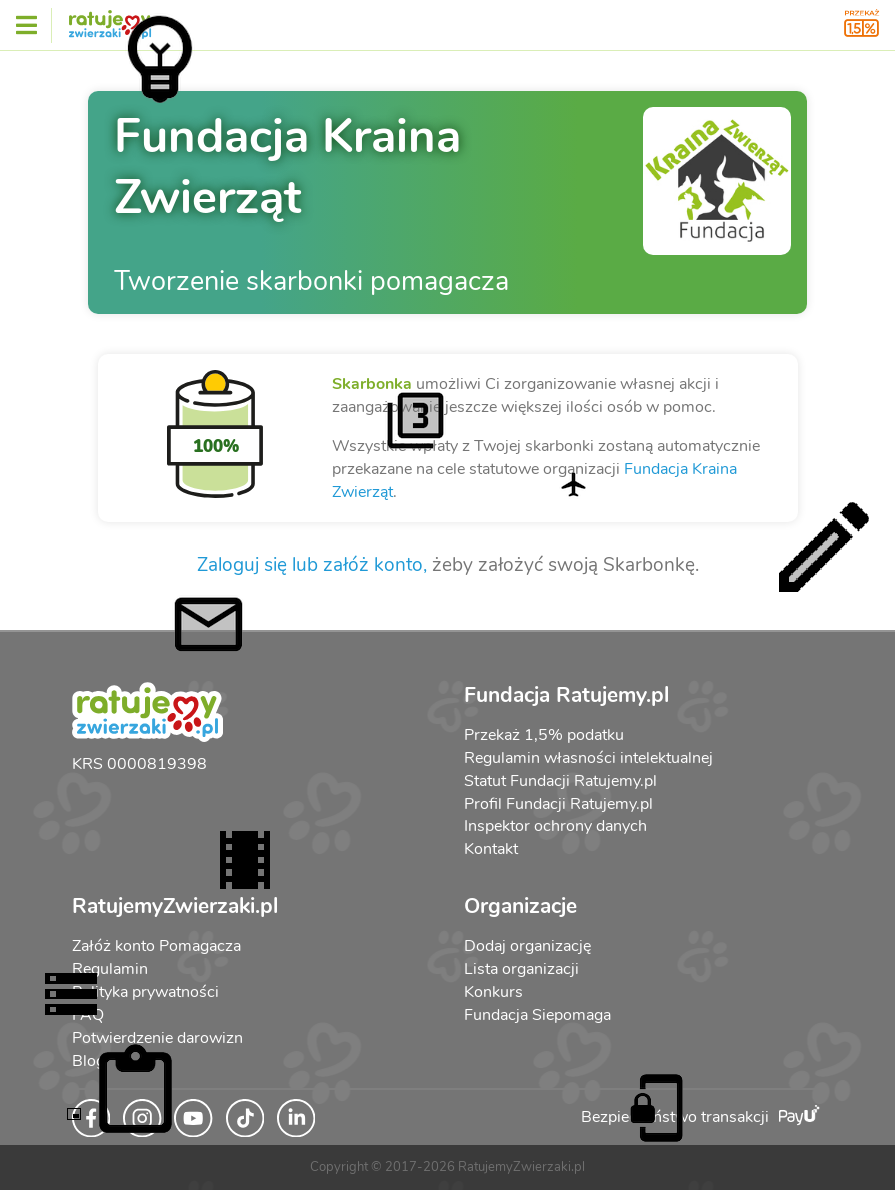 The height and width of the screenshot is (1190, 895). Describe the element at coordinates (415, 420) in the screenshot. I see `select filter option 3` at that location.